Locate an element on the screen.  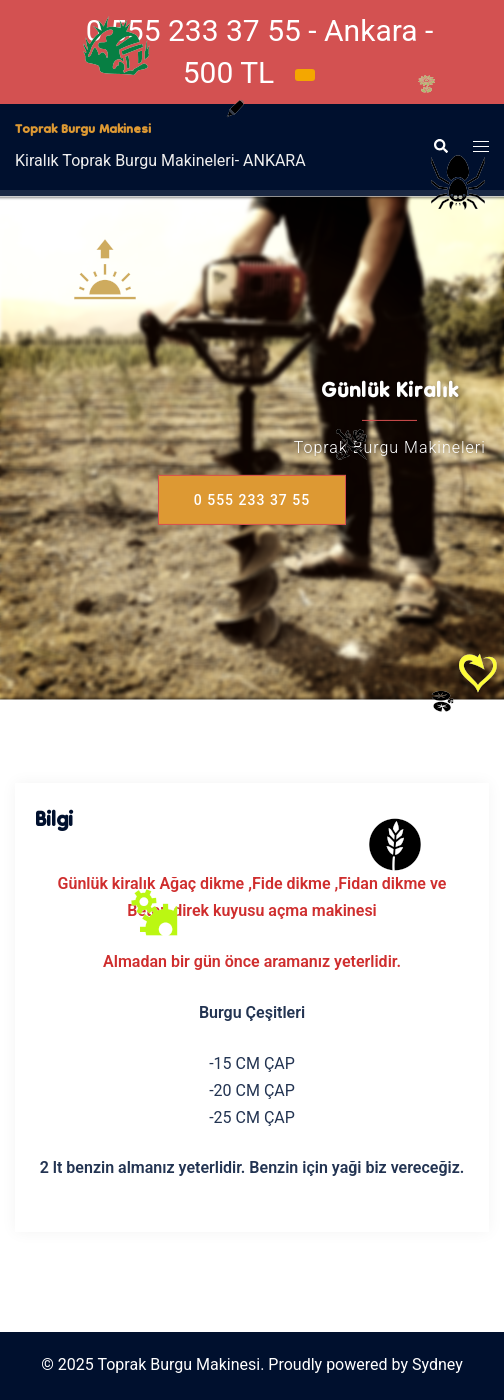
decorative flower icon for nature or garden-themed content is located at coordinates (426, 83).